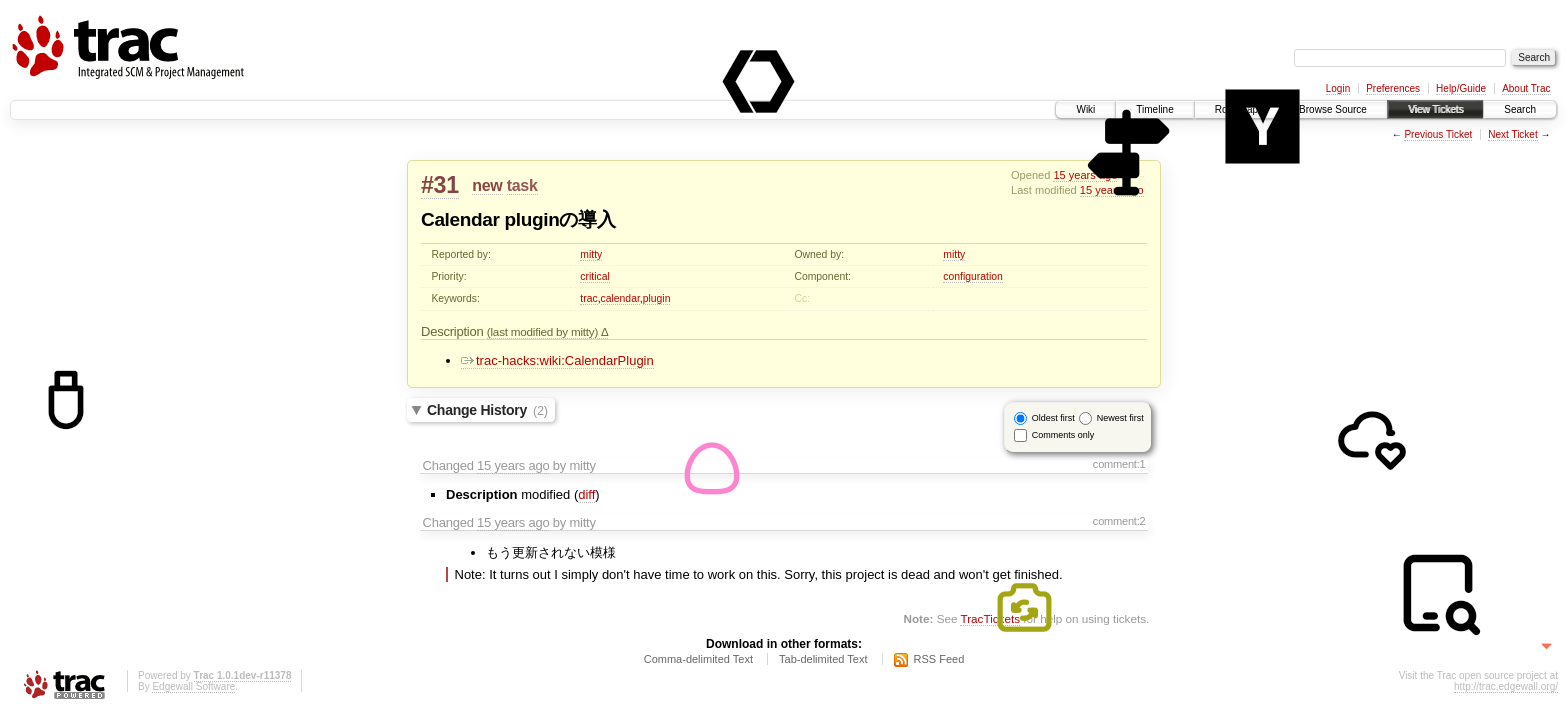  What do you see at coordinates (1546, 645) in the screenshot?
I see `expand a dropdown menu` at bounding box center [1546, 645].